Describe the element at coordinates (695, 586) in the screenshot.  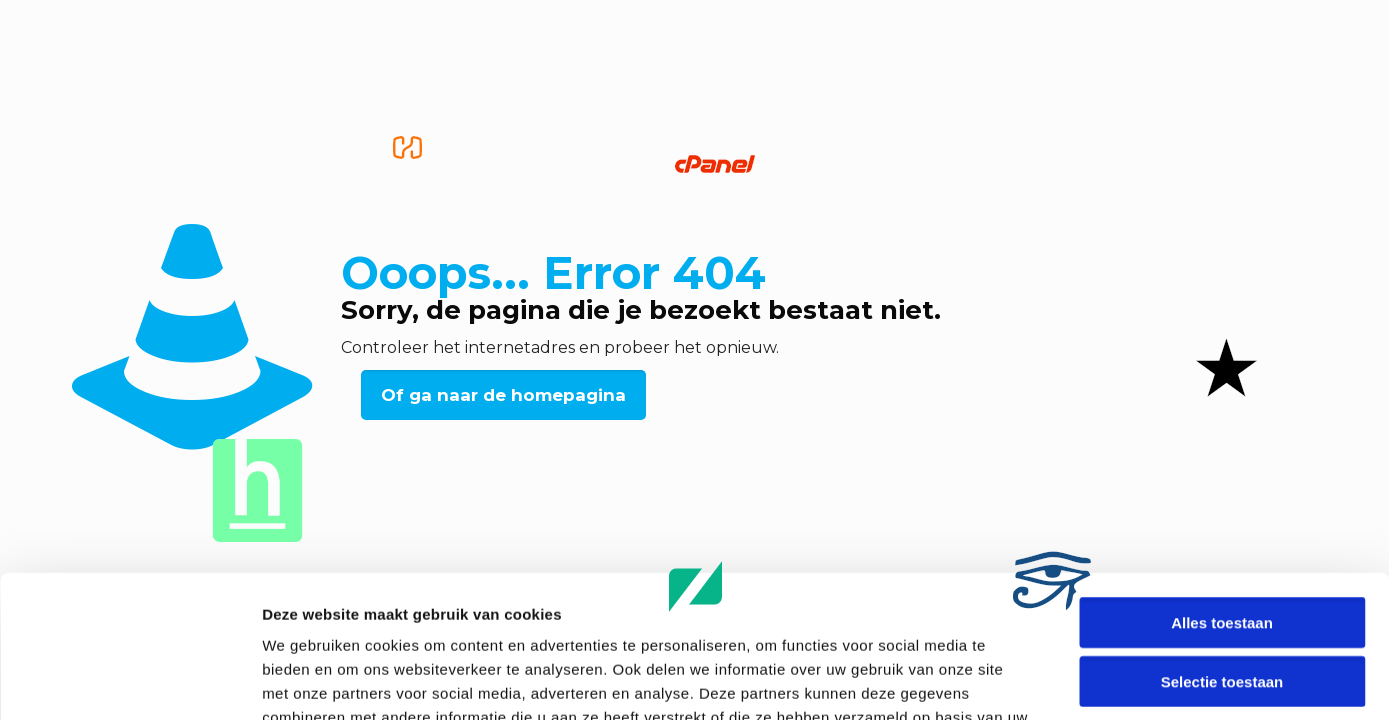
I see `zend framework official logo` at that location.